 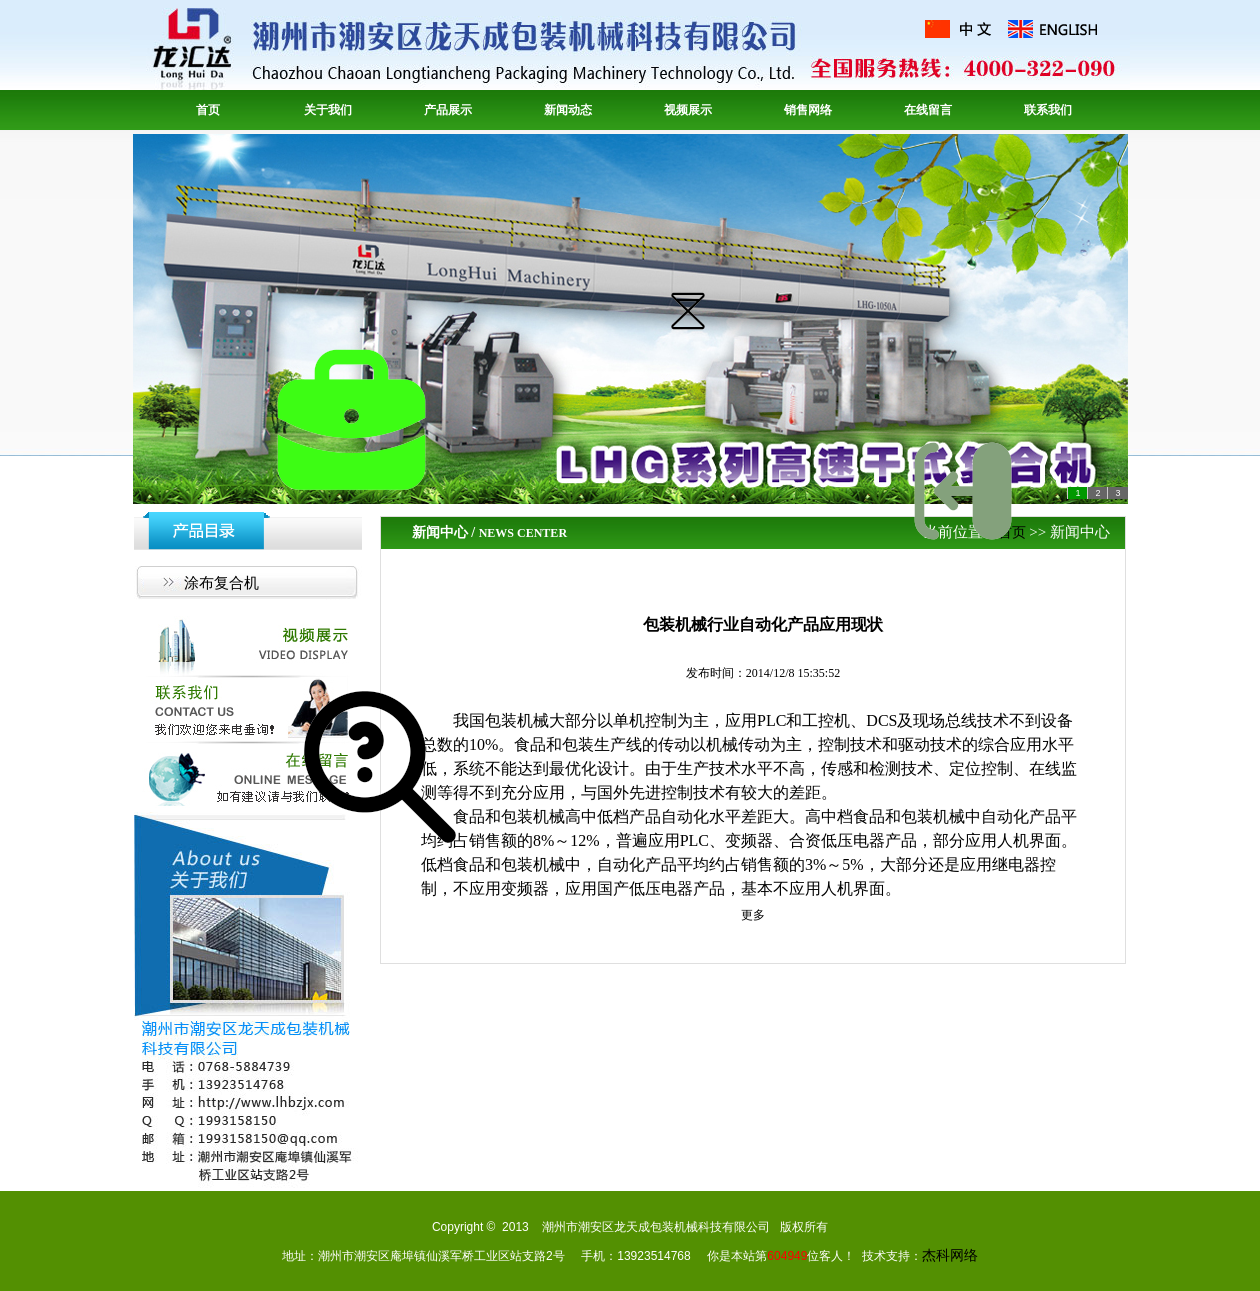 What do you see at coordinates (351, 423) in the screenshot?
I see `access work or business documents` at bounding box center [351, 423].